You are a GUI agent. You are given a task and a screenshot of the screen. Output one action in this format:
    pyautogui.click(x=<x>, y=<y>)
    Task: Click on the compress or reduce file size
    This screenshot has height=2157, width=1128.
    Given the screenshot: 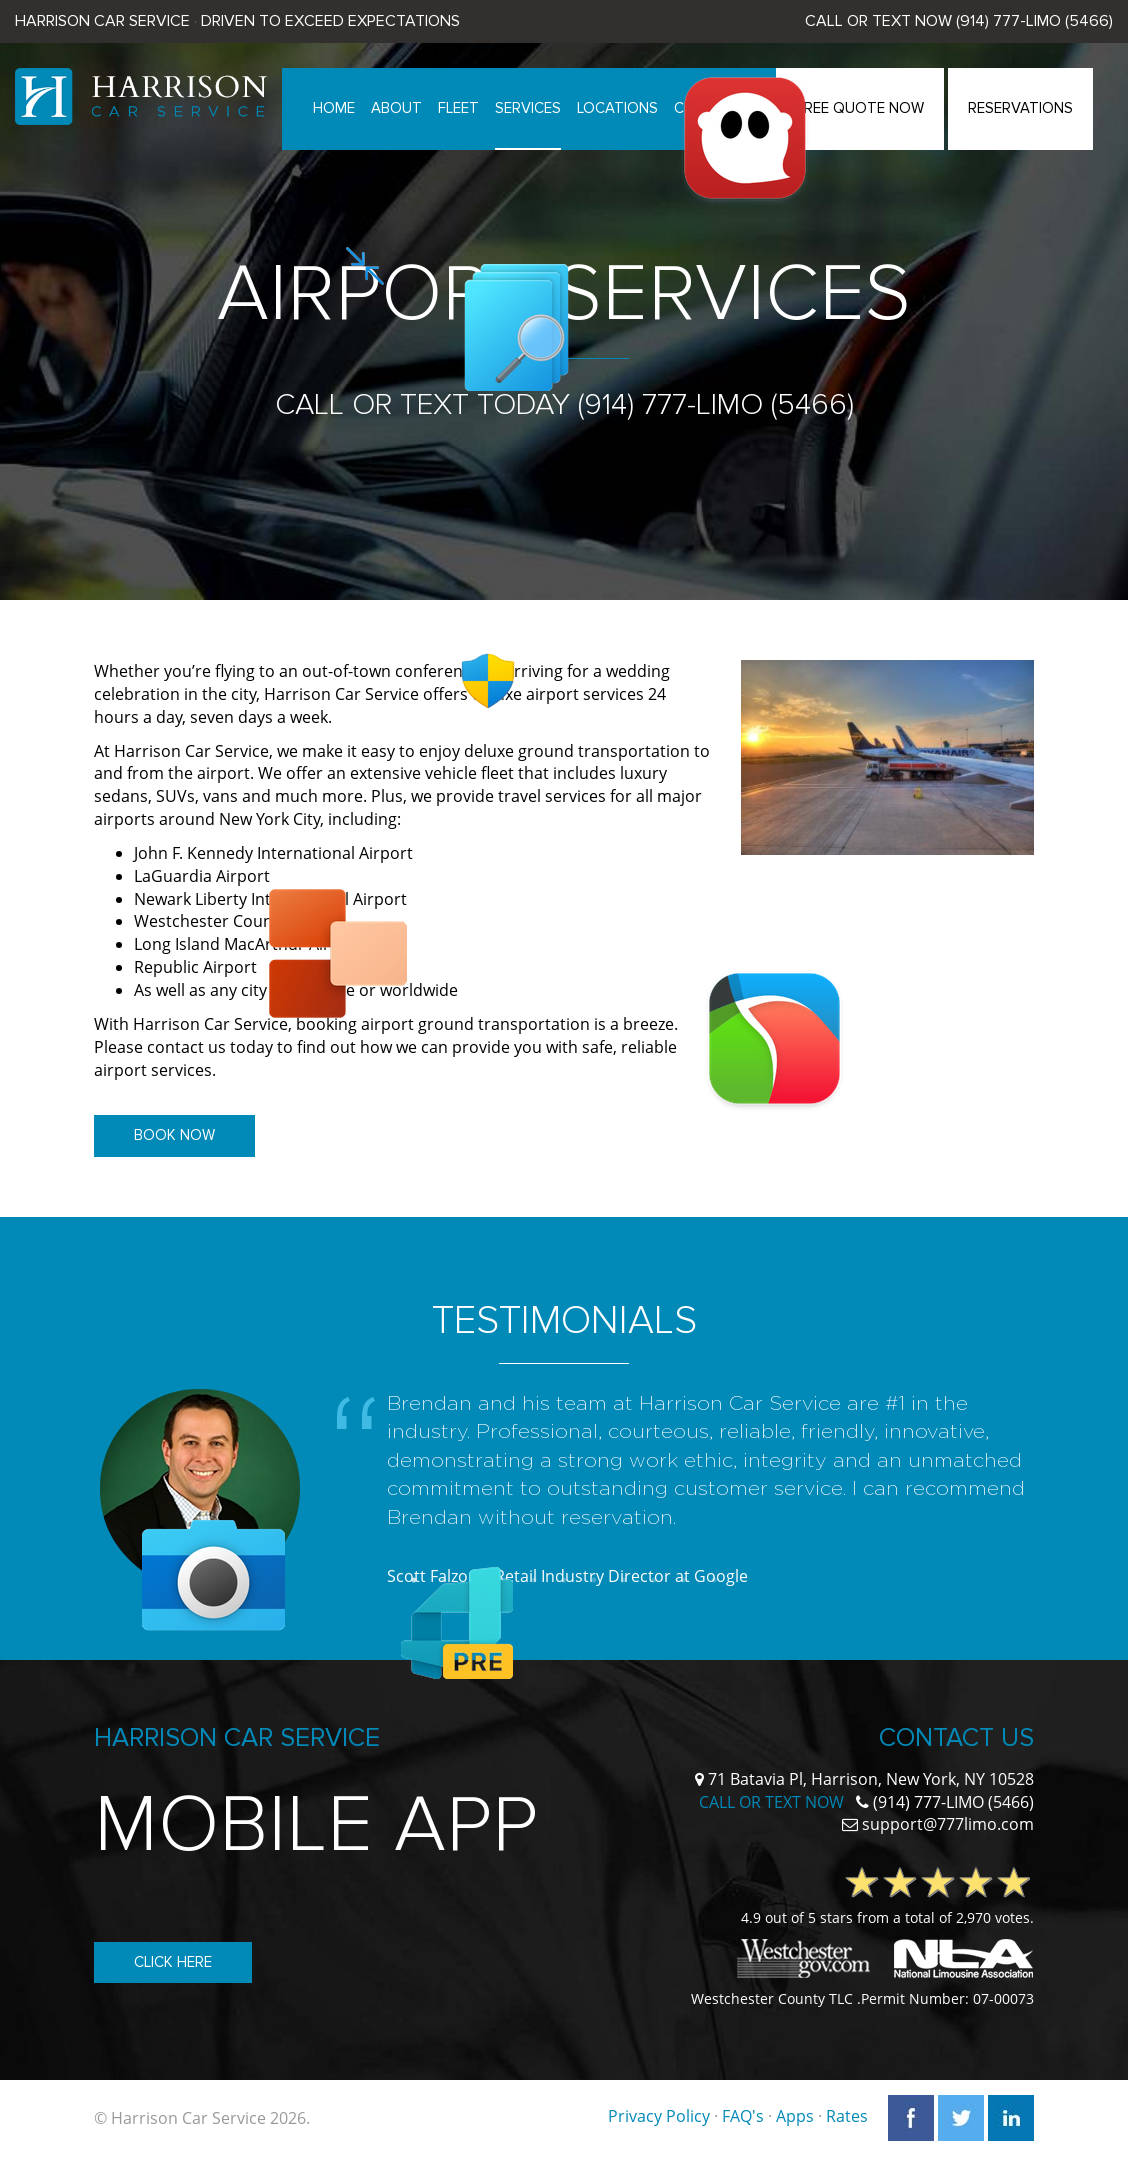 What is the action you would take?
    pyautogui.click(x=365, y=266)
    